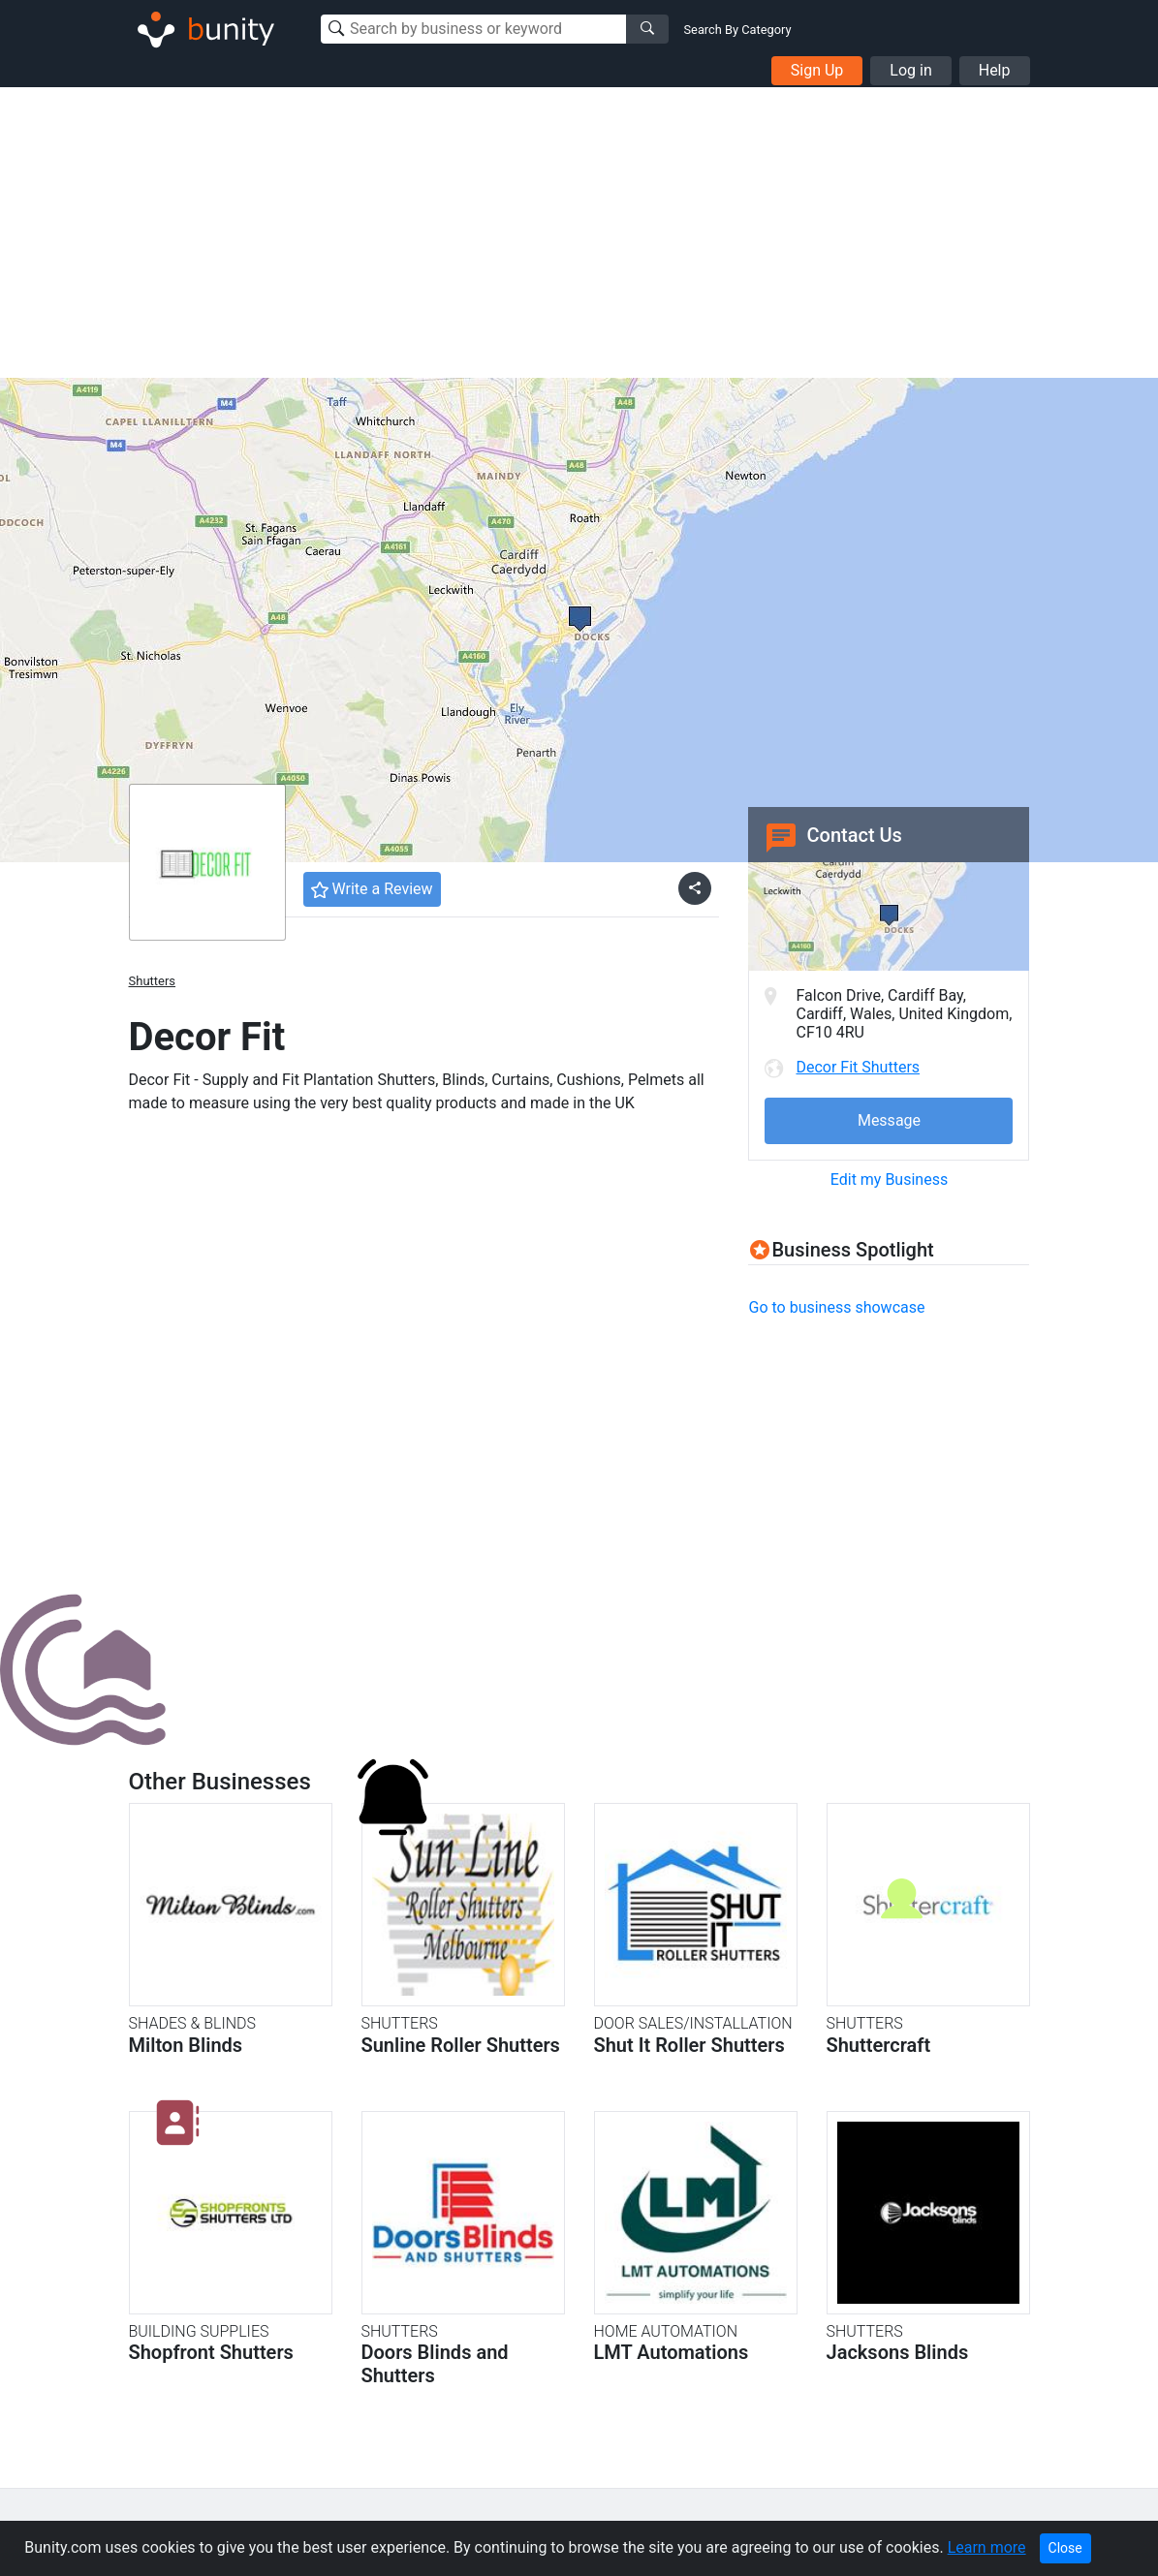 This screenshot has width=1158, height=2576. Describe the element at coordinates (392, 1798) in the screenshot. I see `indicates active notifications or alerts` at that location.